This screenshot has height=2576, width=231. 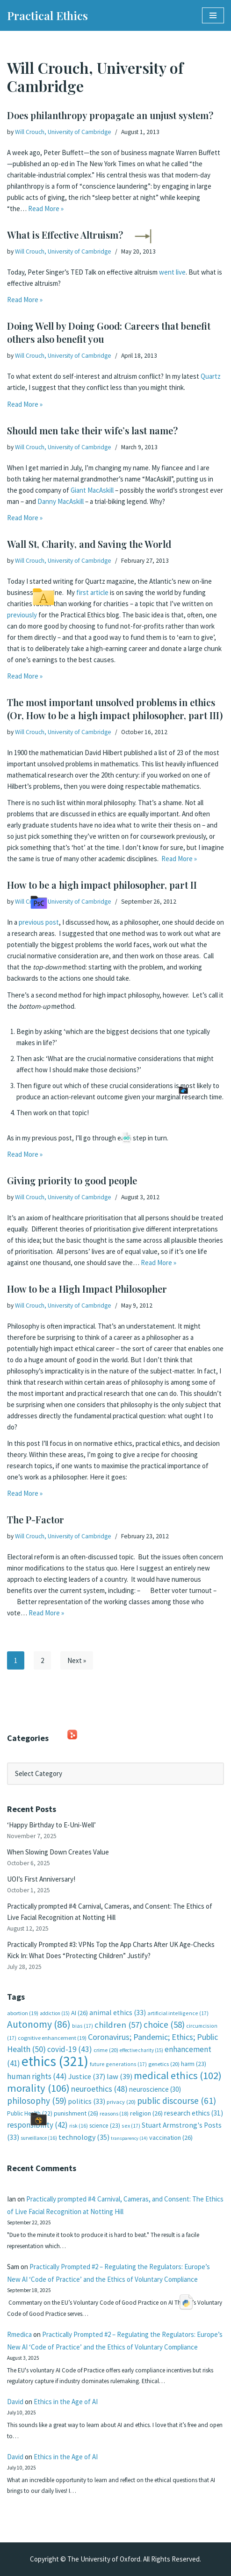 I want to click on folder containing nuke compositing software project files, so click(x=38, y=2119).